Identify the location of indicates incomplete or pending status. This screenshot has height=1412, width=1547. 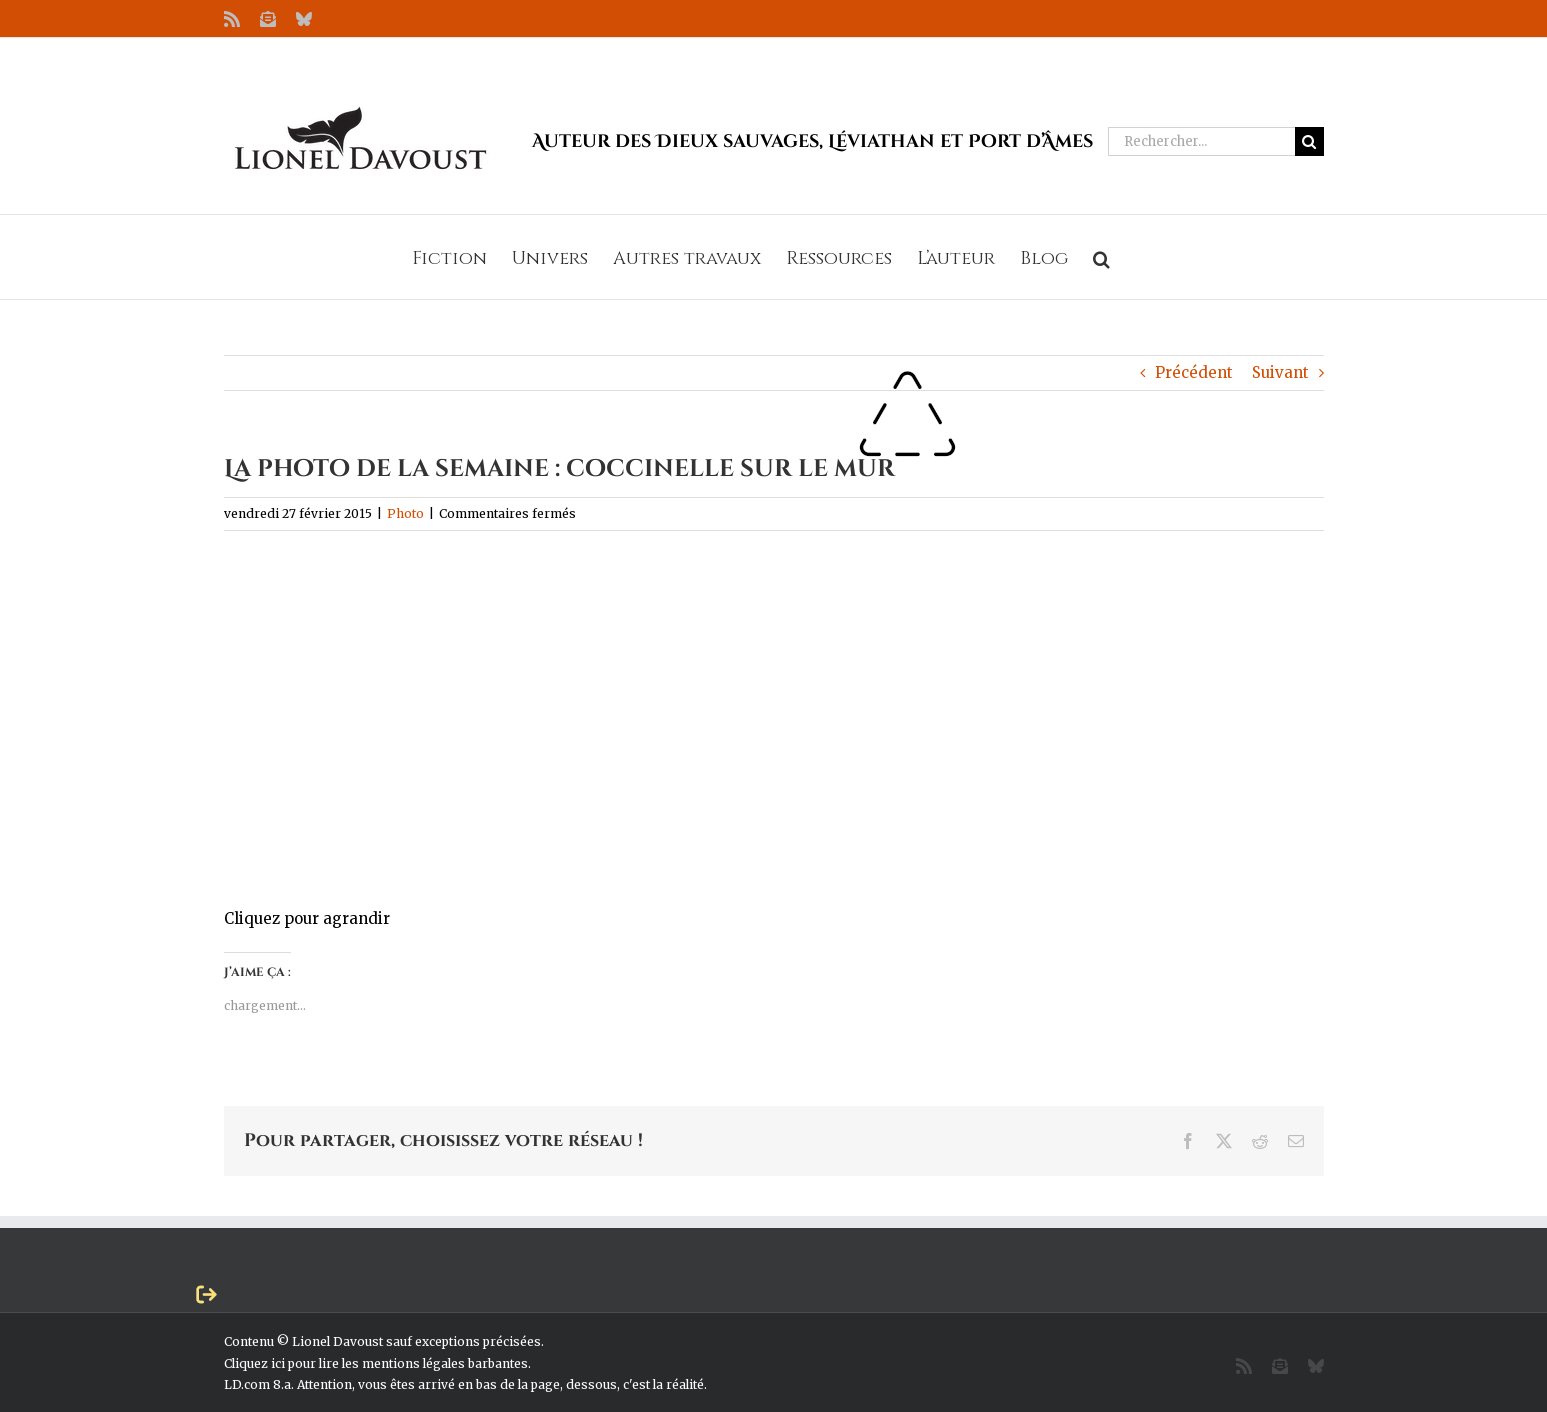
(907, 415).